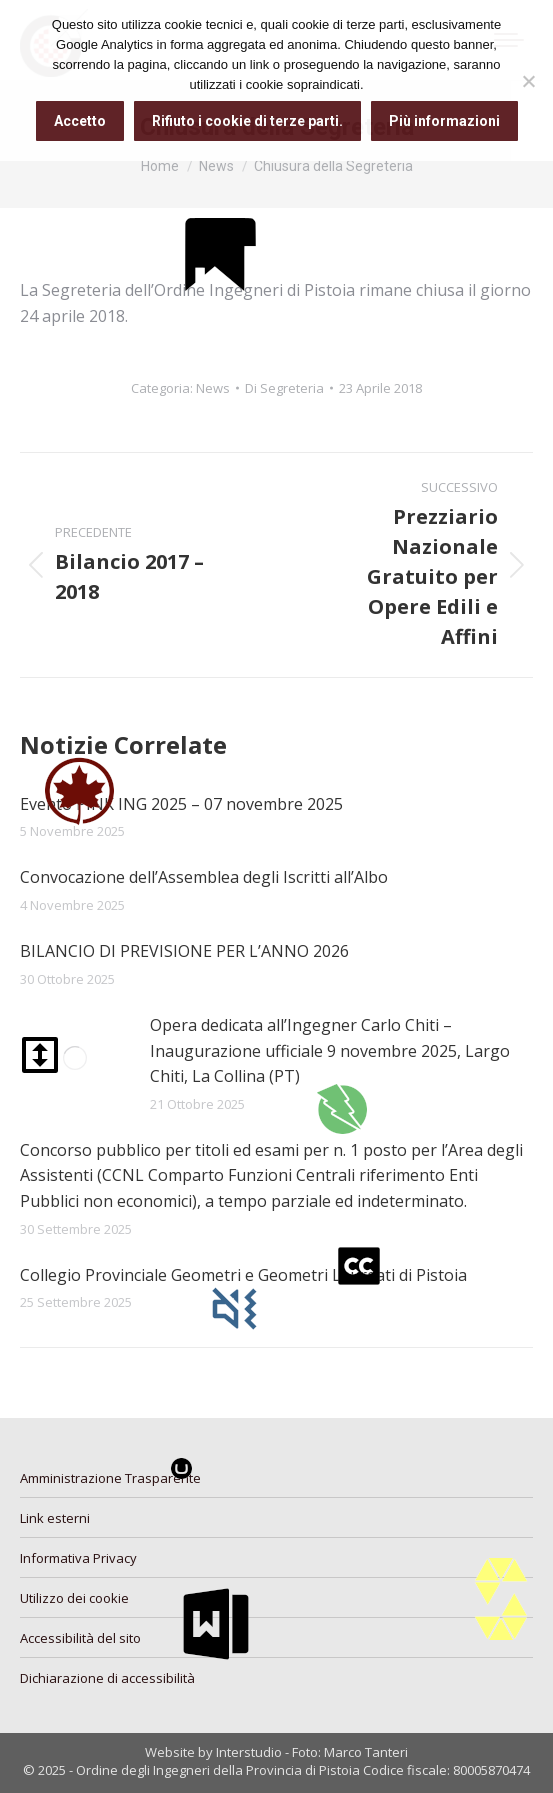 This screenshot has height=1793, width=553. I want to click on Zap app logo, so click(342, 1109).